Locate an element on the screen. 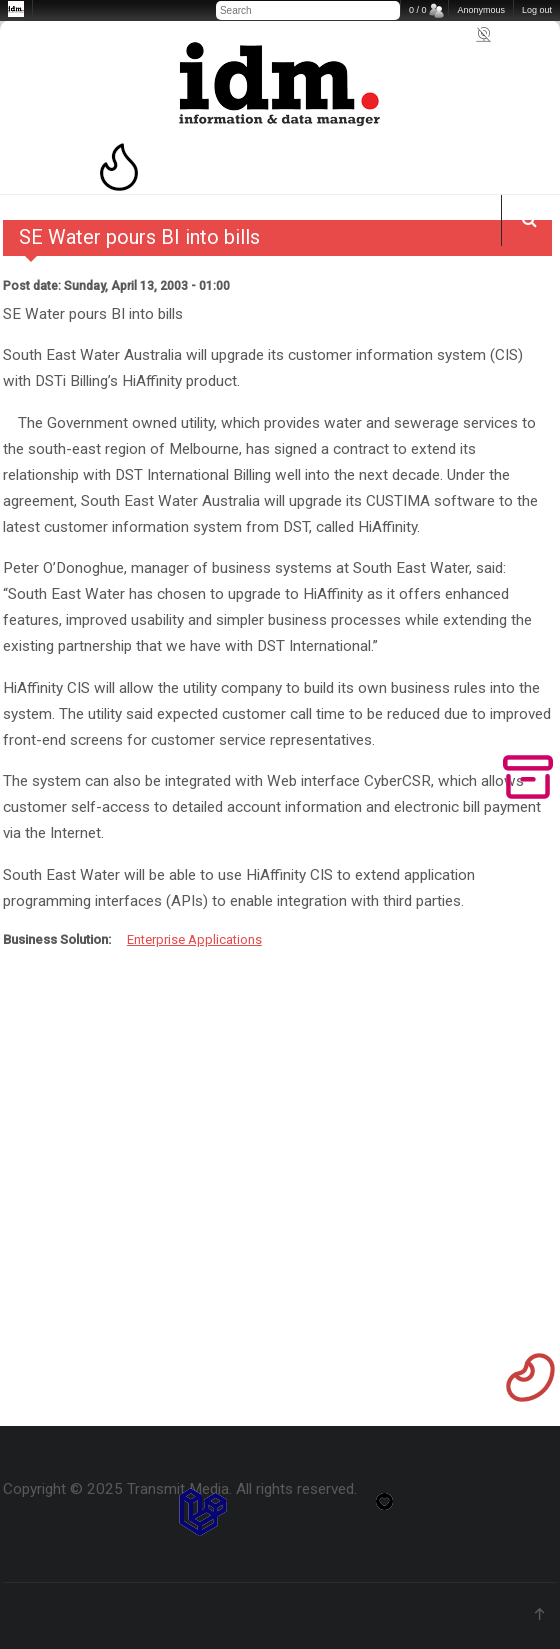 Image resolution: width=560 pixels, height=1649 pixels. like or favorite an item in your feed is located at coordinates (384, 1501).